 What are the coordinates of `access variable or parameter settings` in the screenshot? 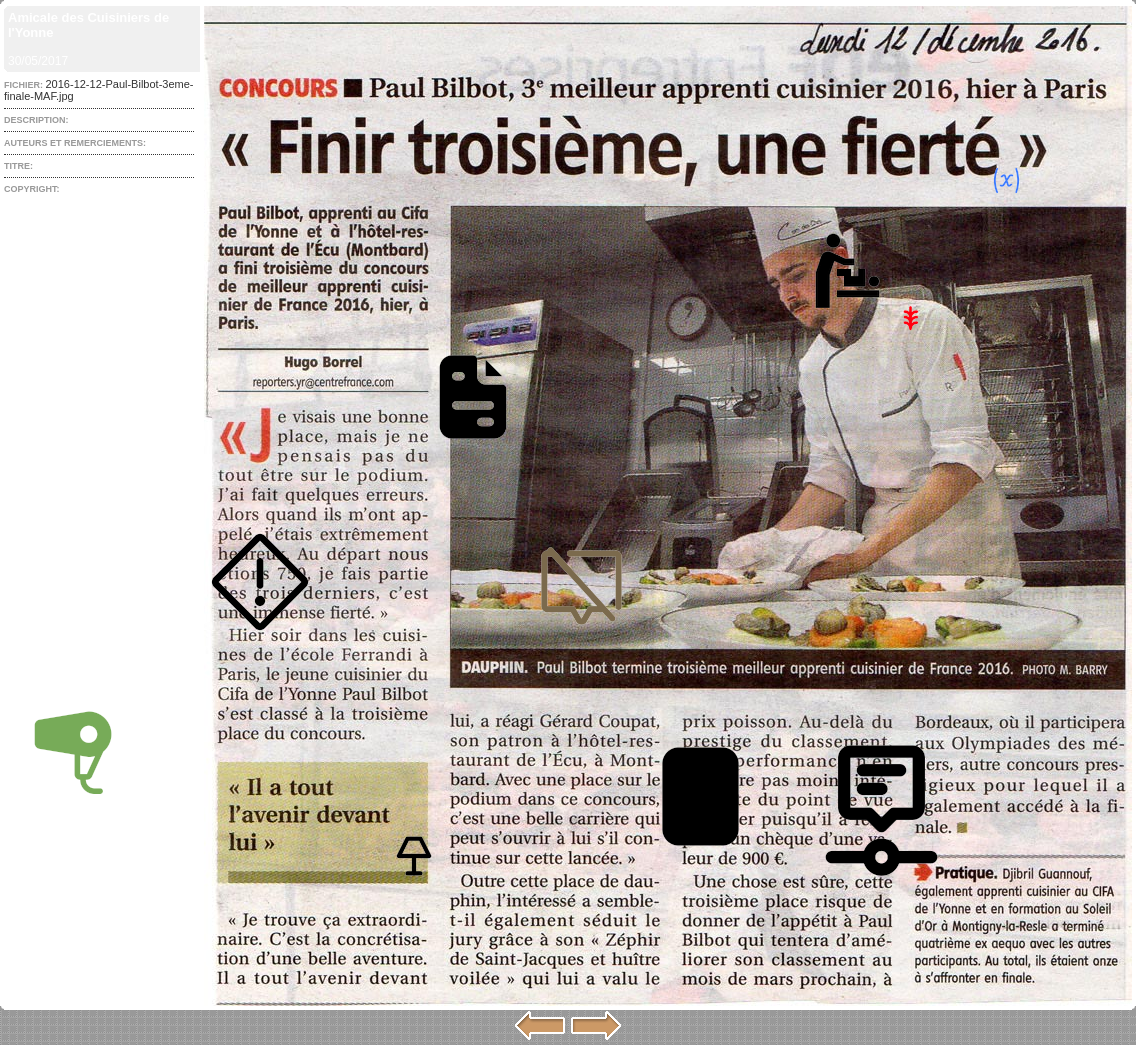 It's located at (1006, 180).